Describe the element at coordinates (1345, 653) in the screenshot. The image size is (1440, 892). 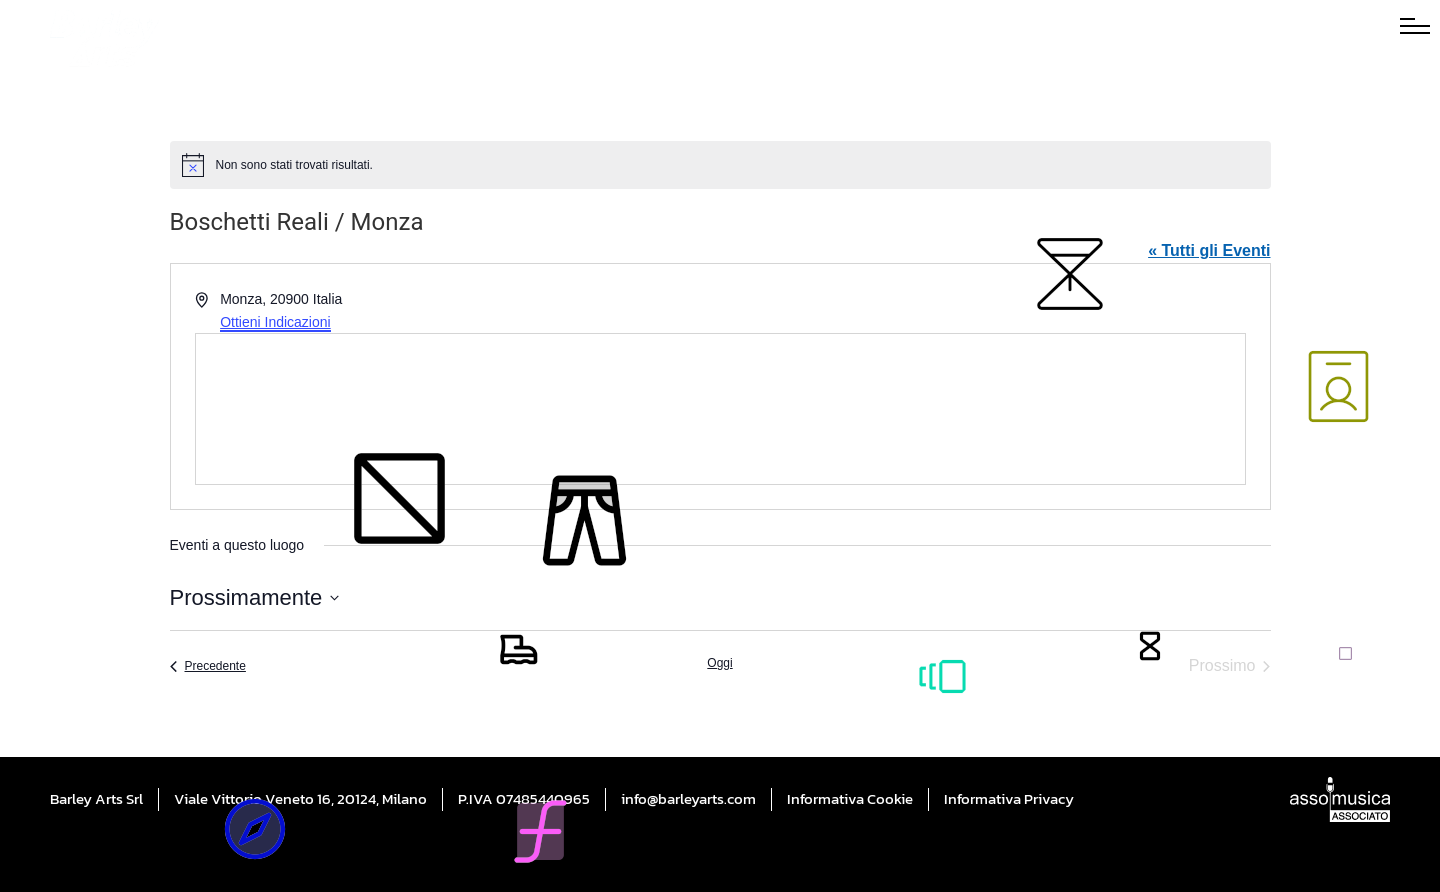
I see `stop or halt media playback` at that location.